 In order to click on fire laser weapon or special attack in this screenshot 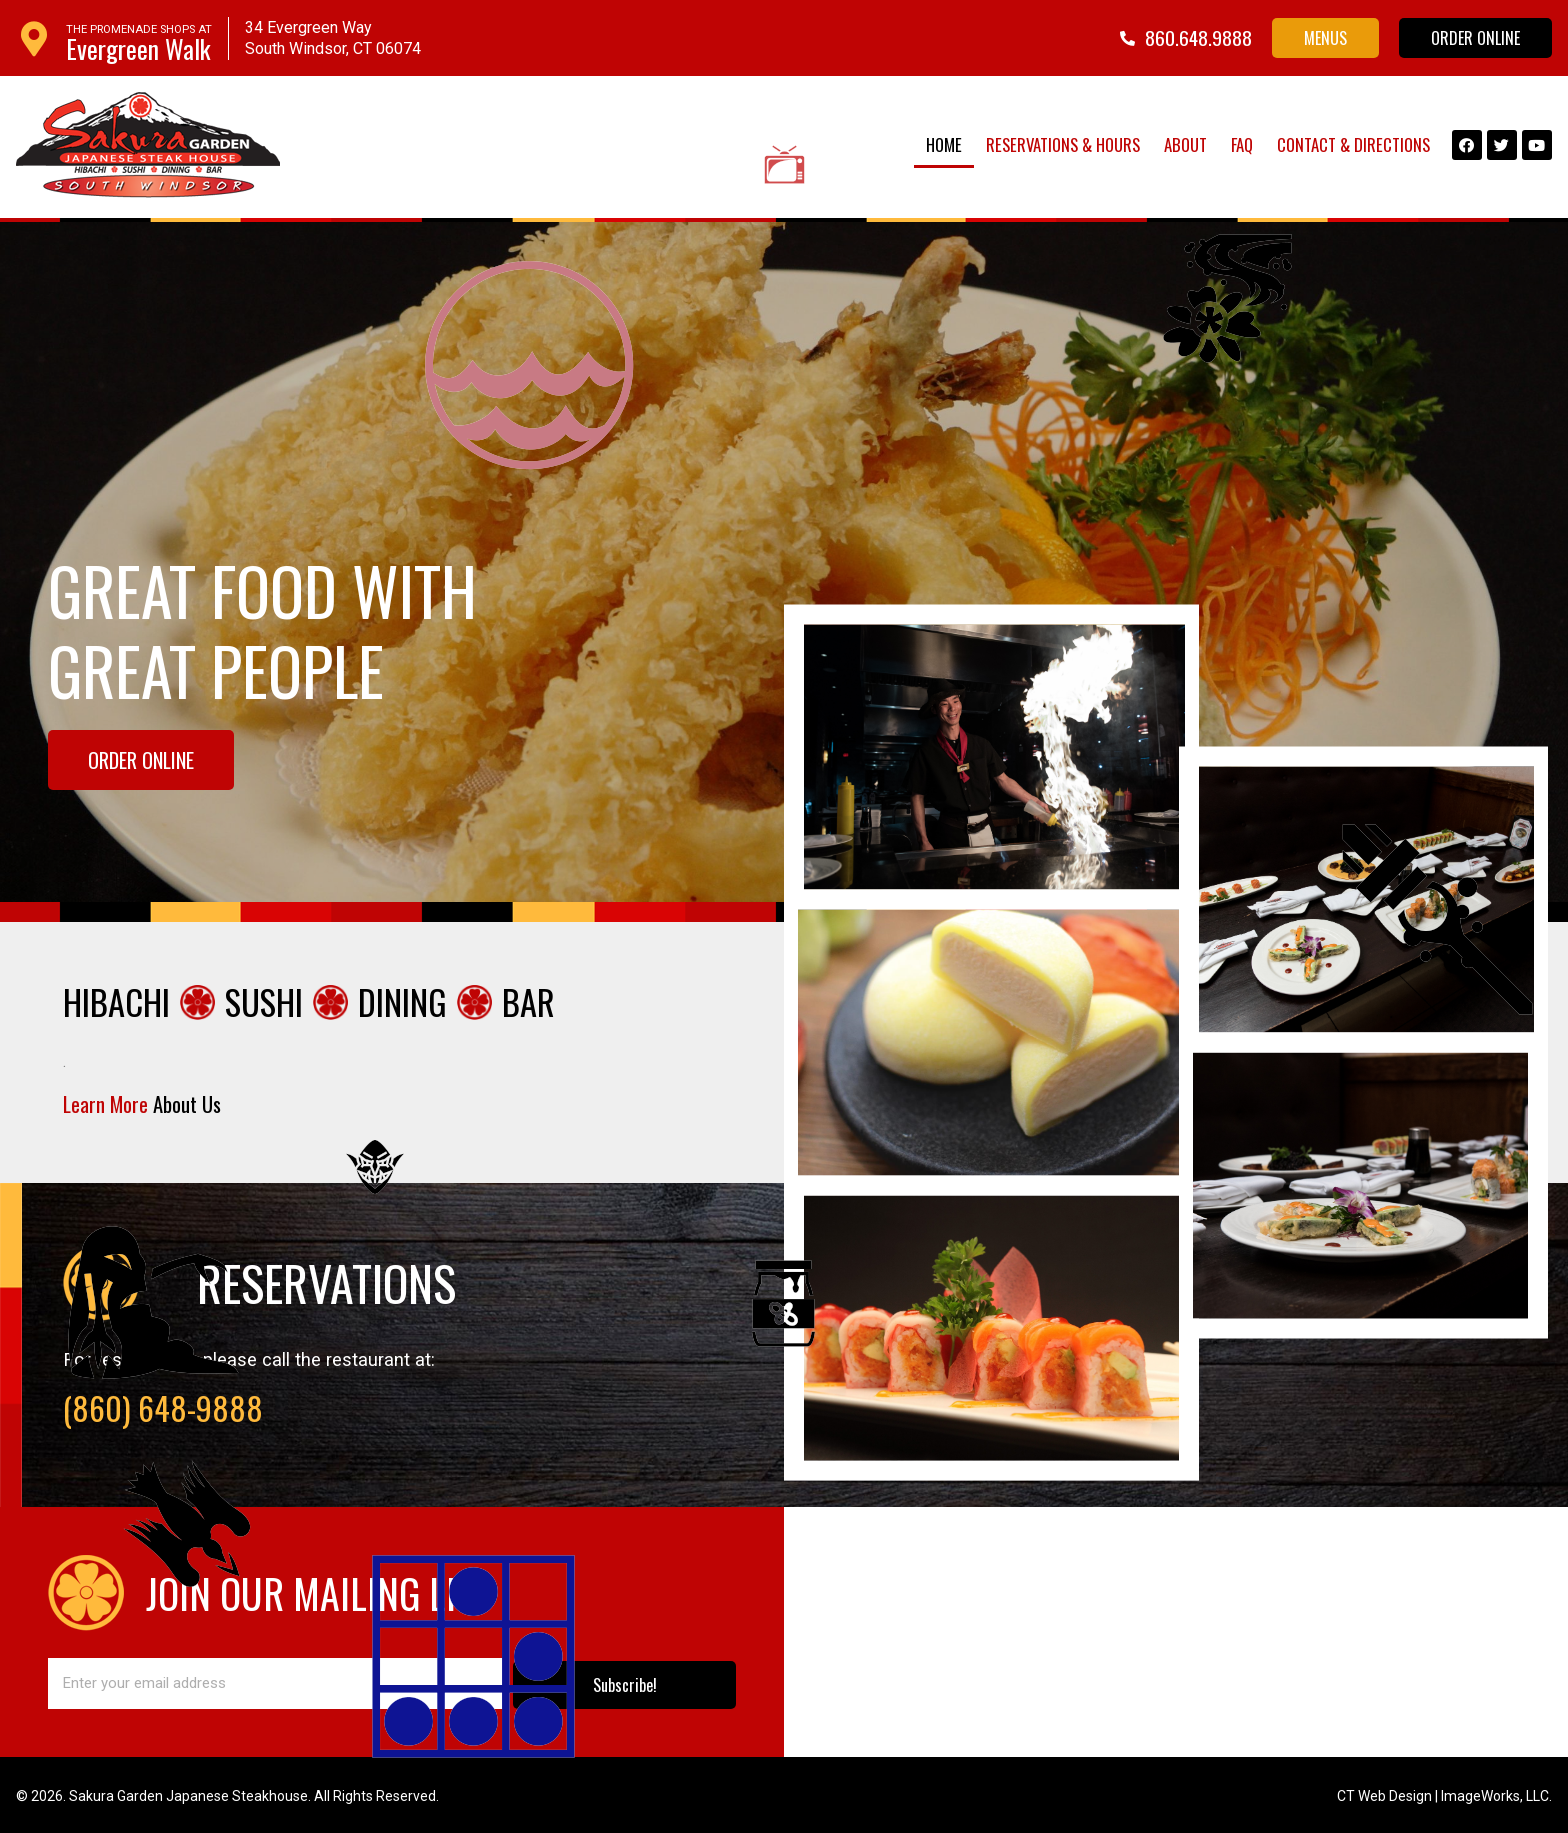, I will do `click(1437, 919)`.